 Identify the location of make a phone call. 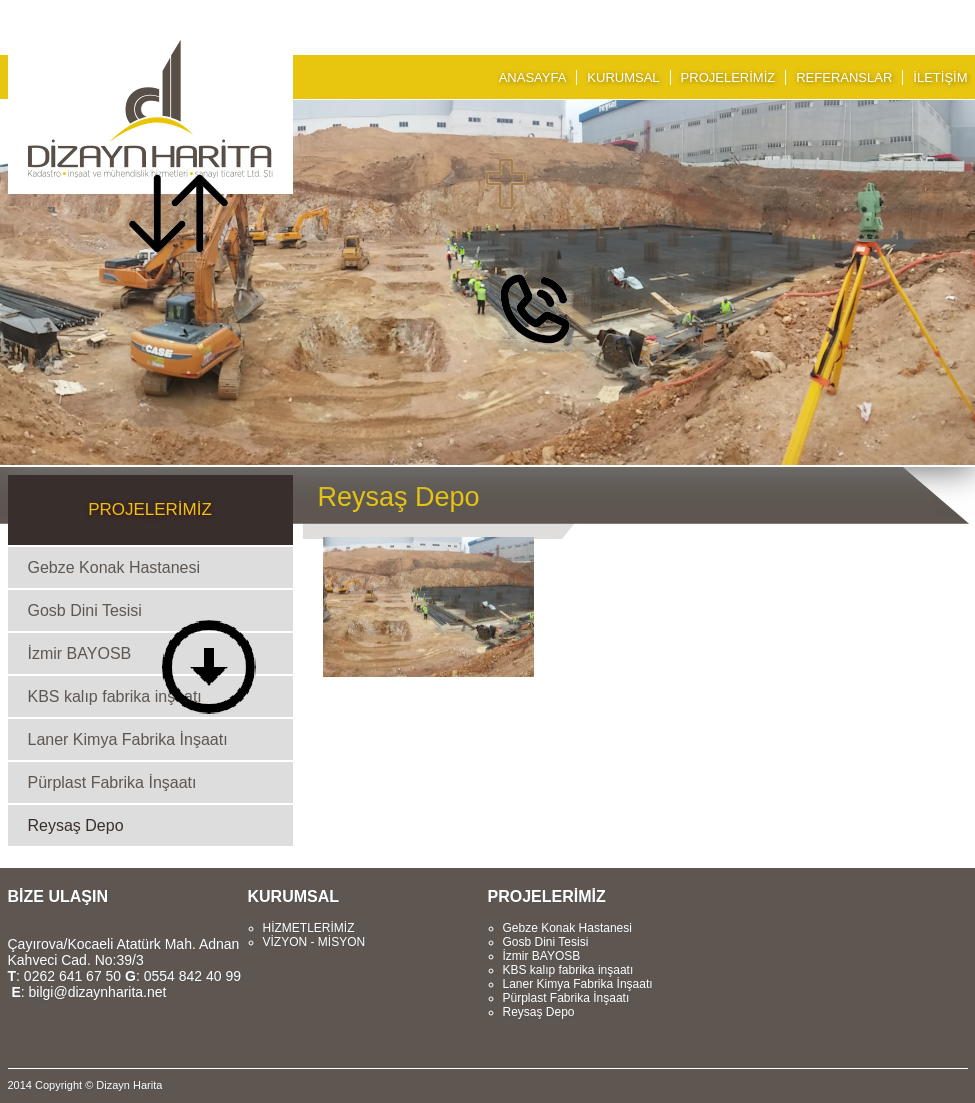
(536, 307).